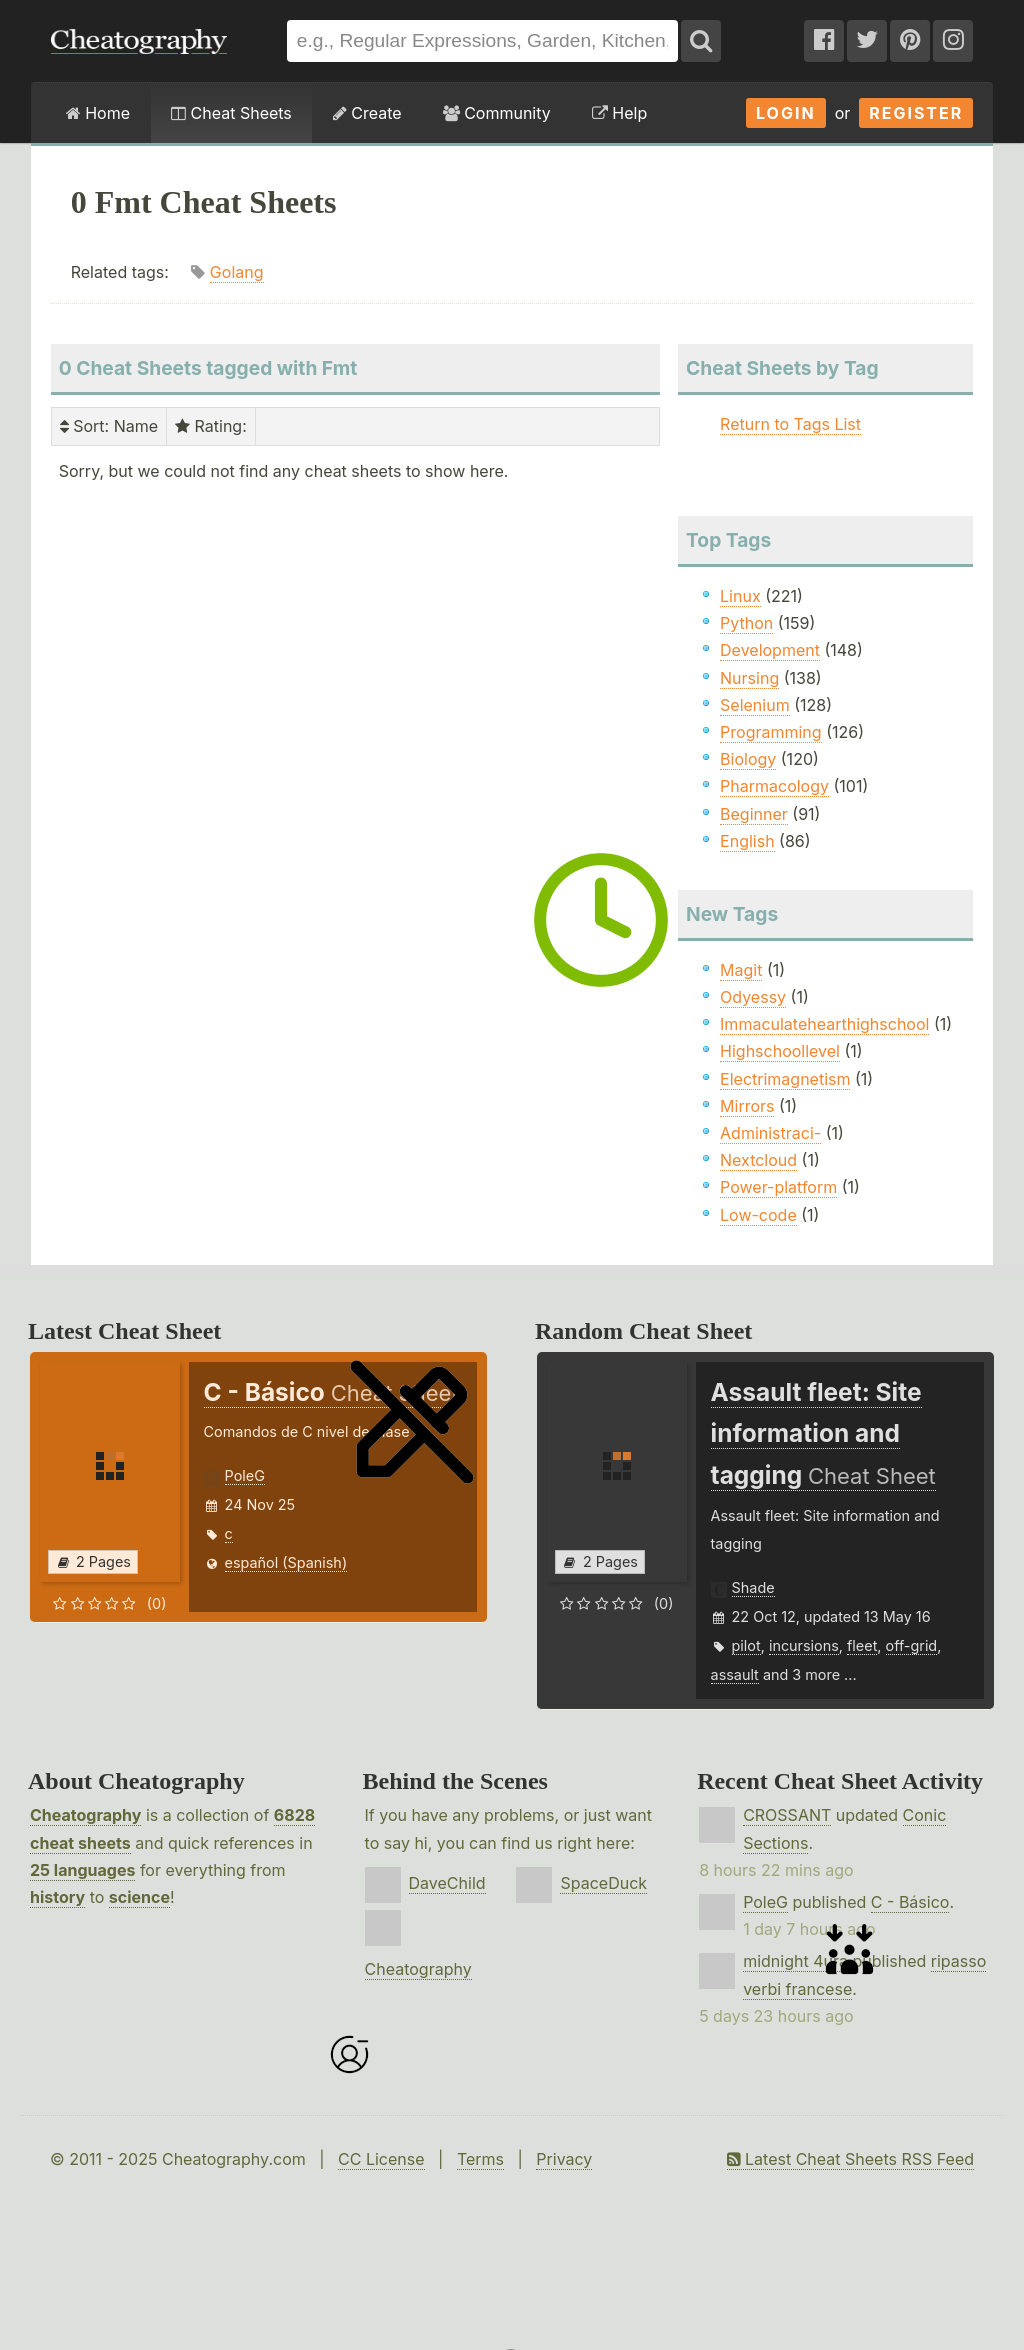 The height and width of the screenshot is (2350, 1024). I want to click on distribute tasks or assignments to team members, so click(849, 1950).